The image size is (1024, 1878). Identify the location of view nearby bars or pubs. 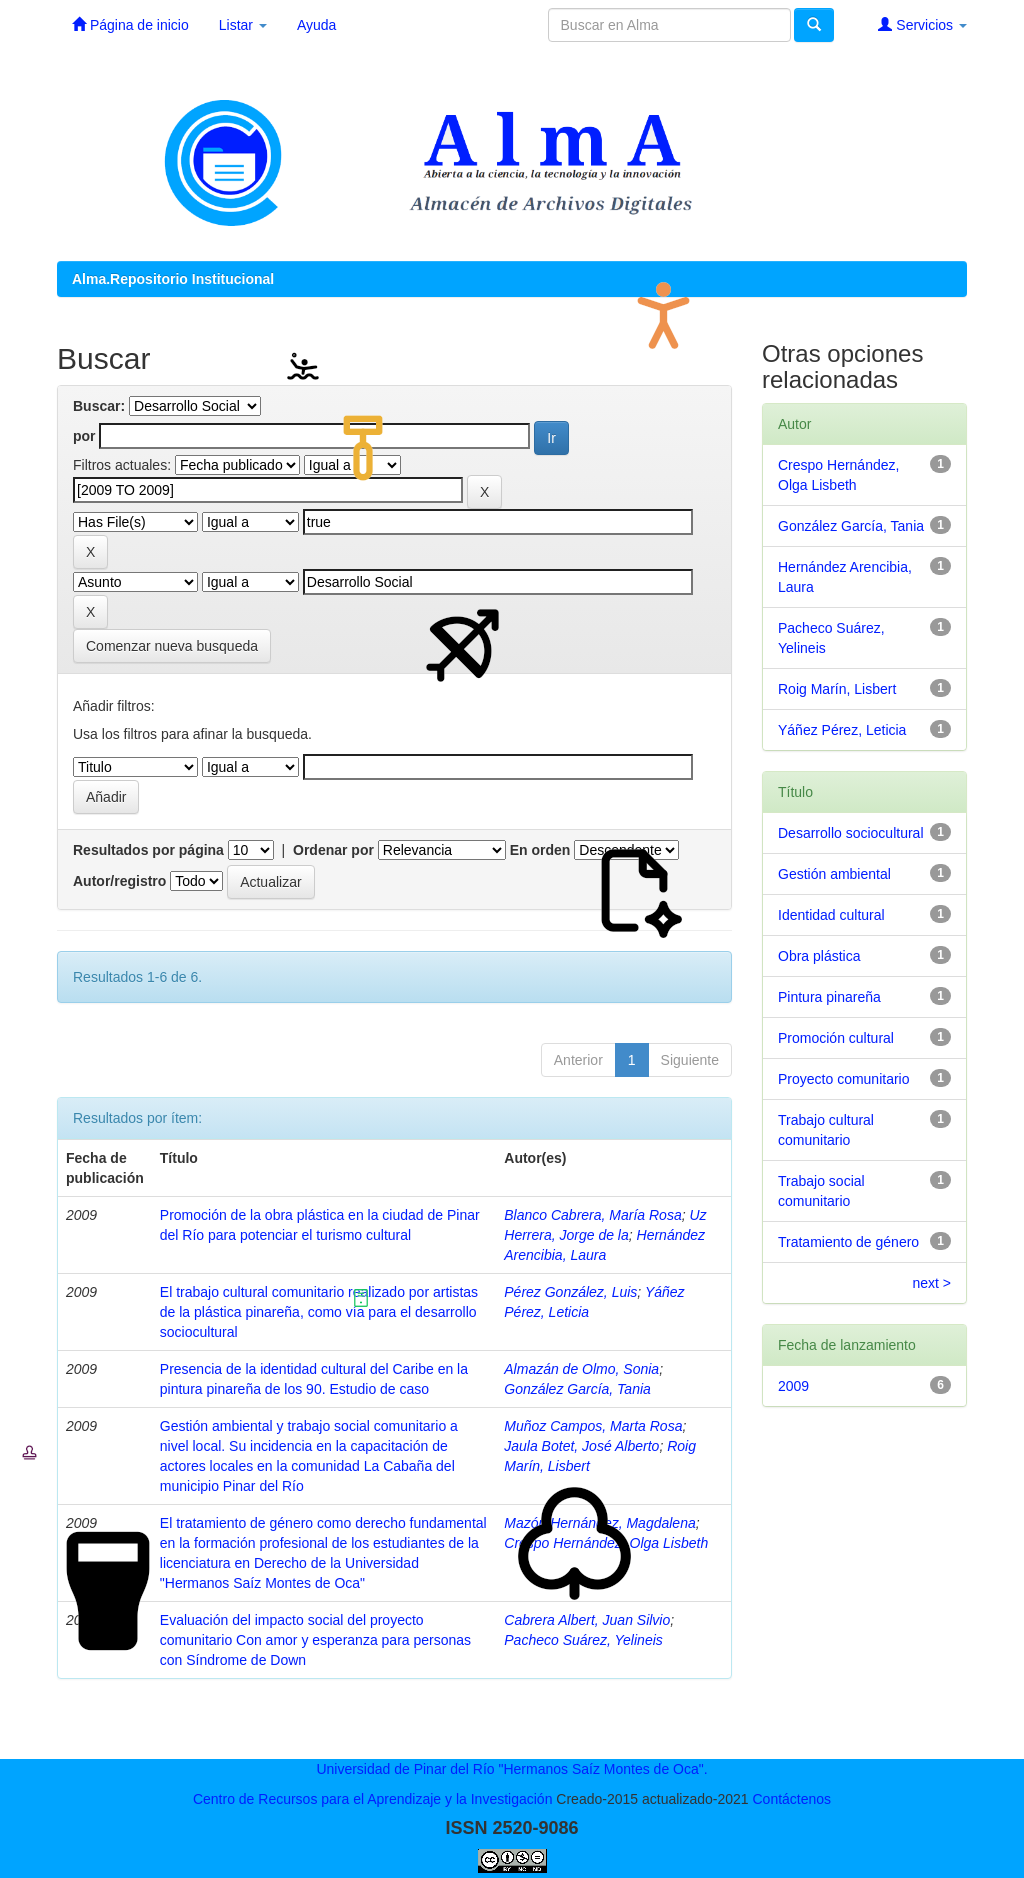
(108, 1591).